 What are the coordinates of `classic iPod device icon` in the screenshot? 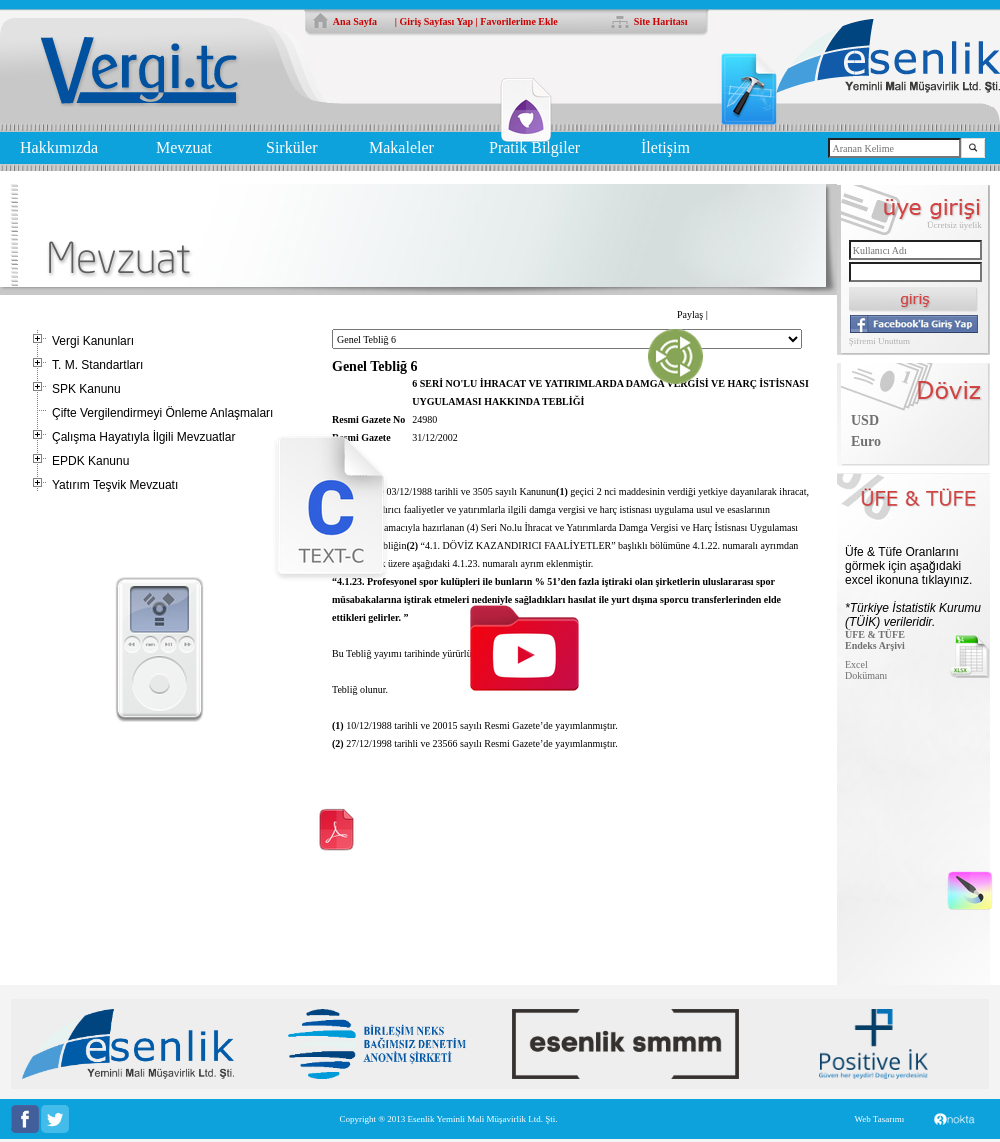 It's located at (159, 649).